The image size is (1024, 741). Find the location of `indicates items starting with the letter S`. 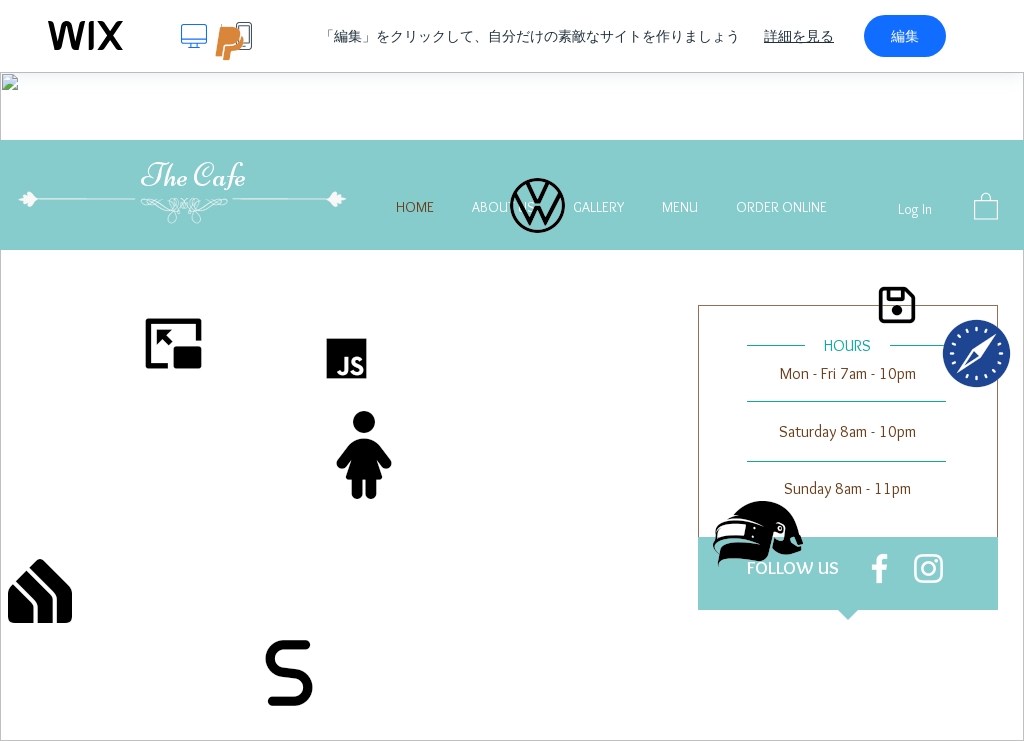

indicates items starting with the letter S is located at coordinates (289, 673).